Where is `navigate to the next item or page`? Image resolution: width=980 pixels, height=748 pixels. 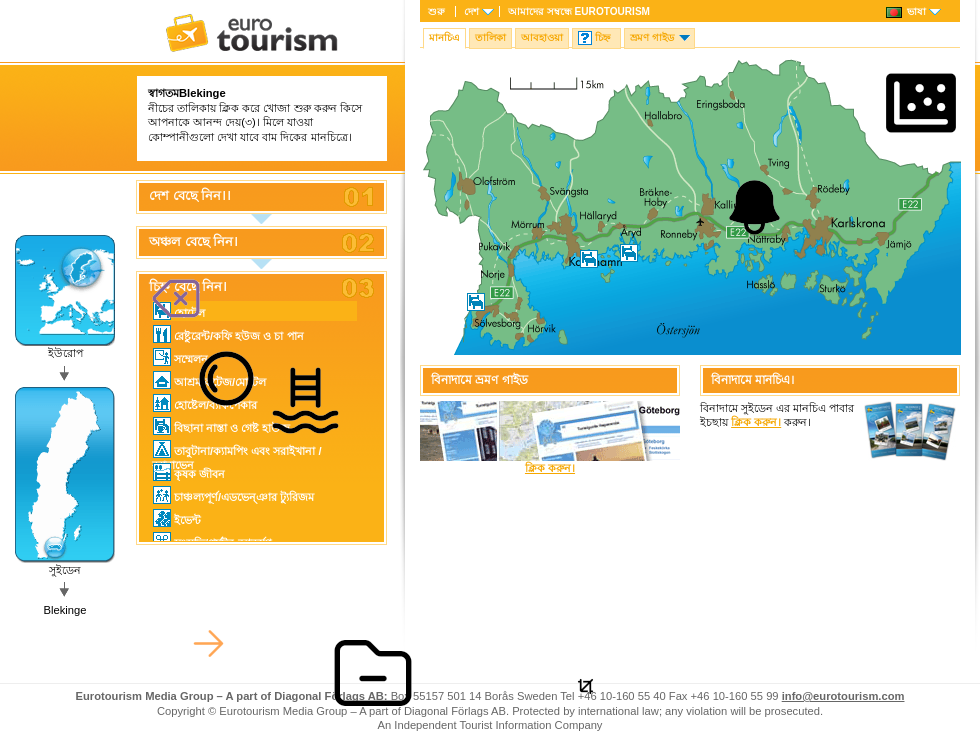 navigate to the next item or page is located at coordinates (208, 643).